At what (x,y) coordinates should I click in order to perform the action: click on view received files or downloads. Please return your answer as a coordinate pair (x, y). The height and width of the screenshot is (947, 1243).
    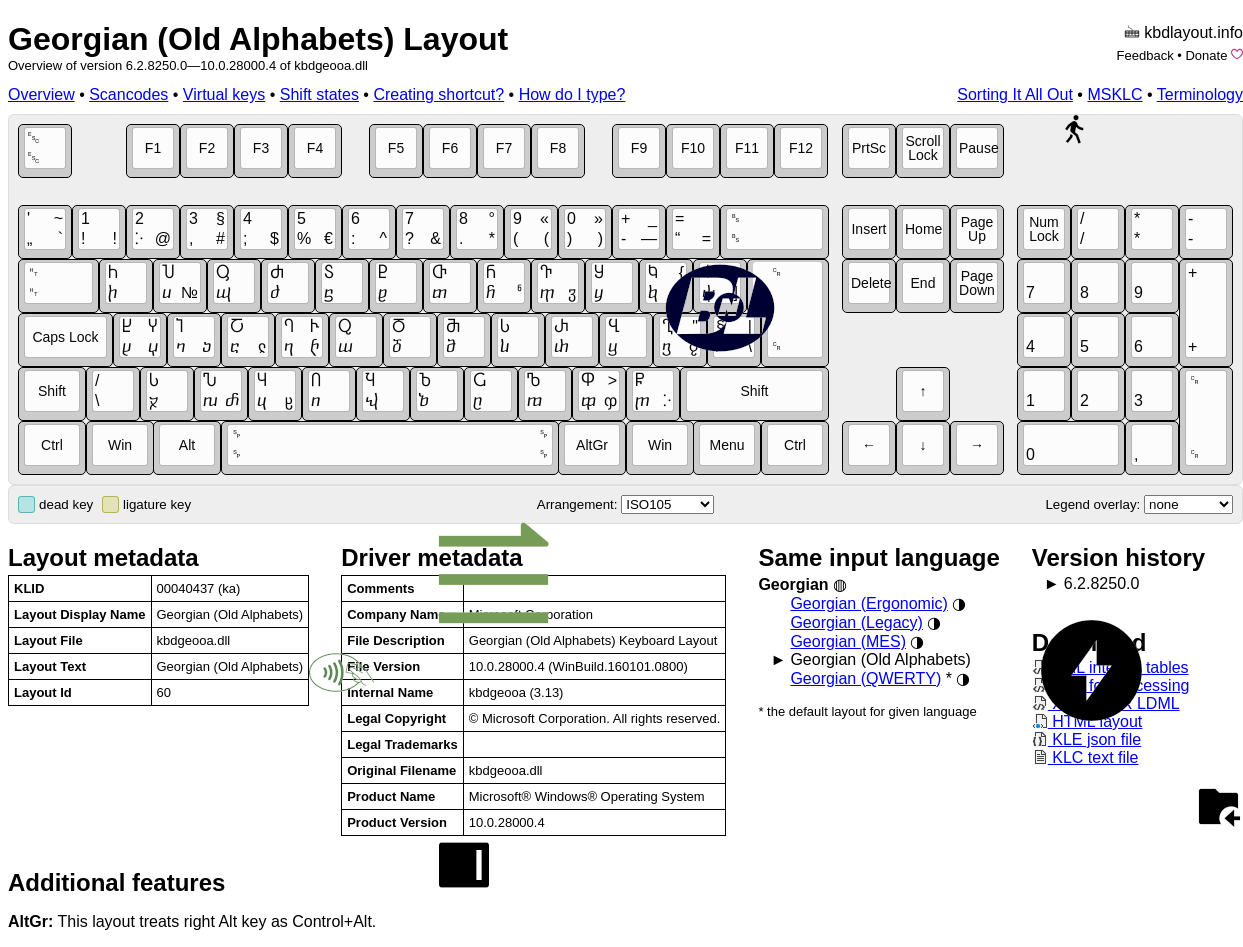
    Looking at the image, I should click on (1218, 806).